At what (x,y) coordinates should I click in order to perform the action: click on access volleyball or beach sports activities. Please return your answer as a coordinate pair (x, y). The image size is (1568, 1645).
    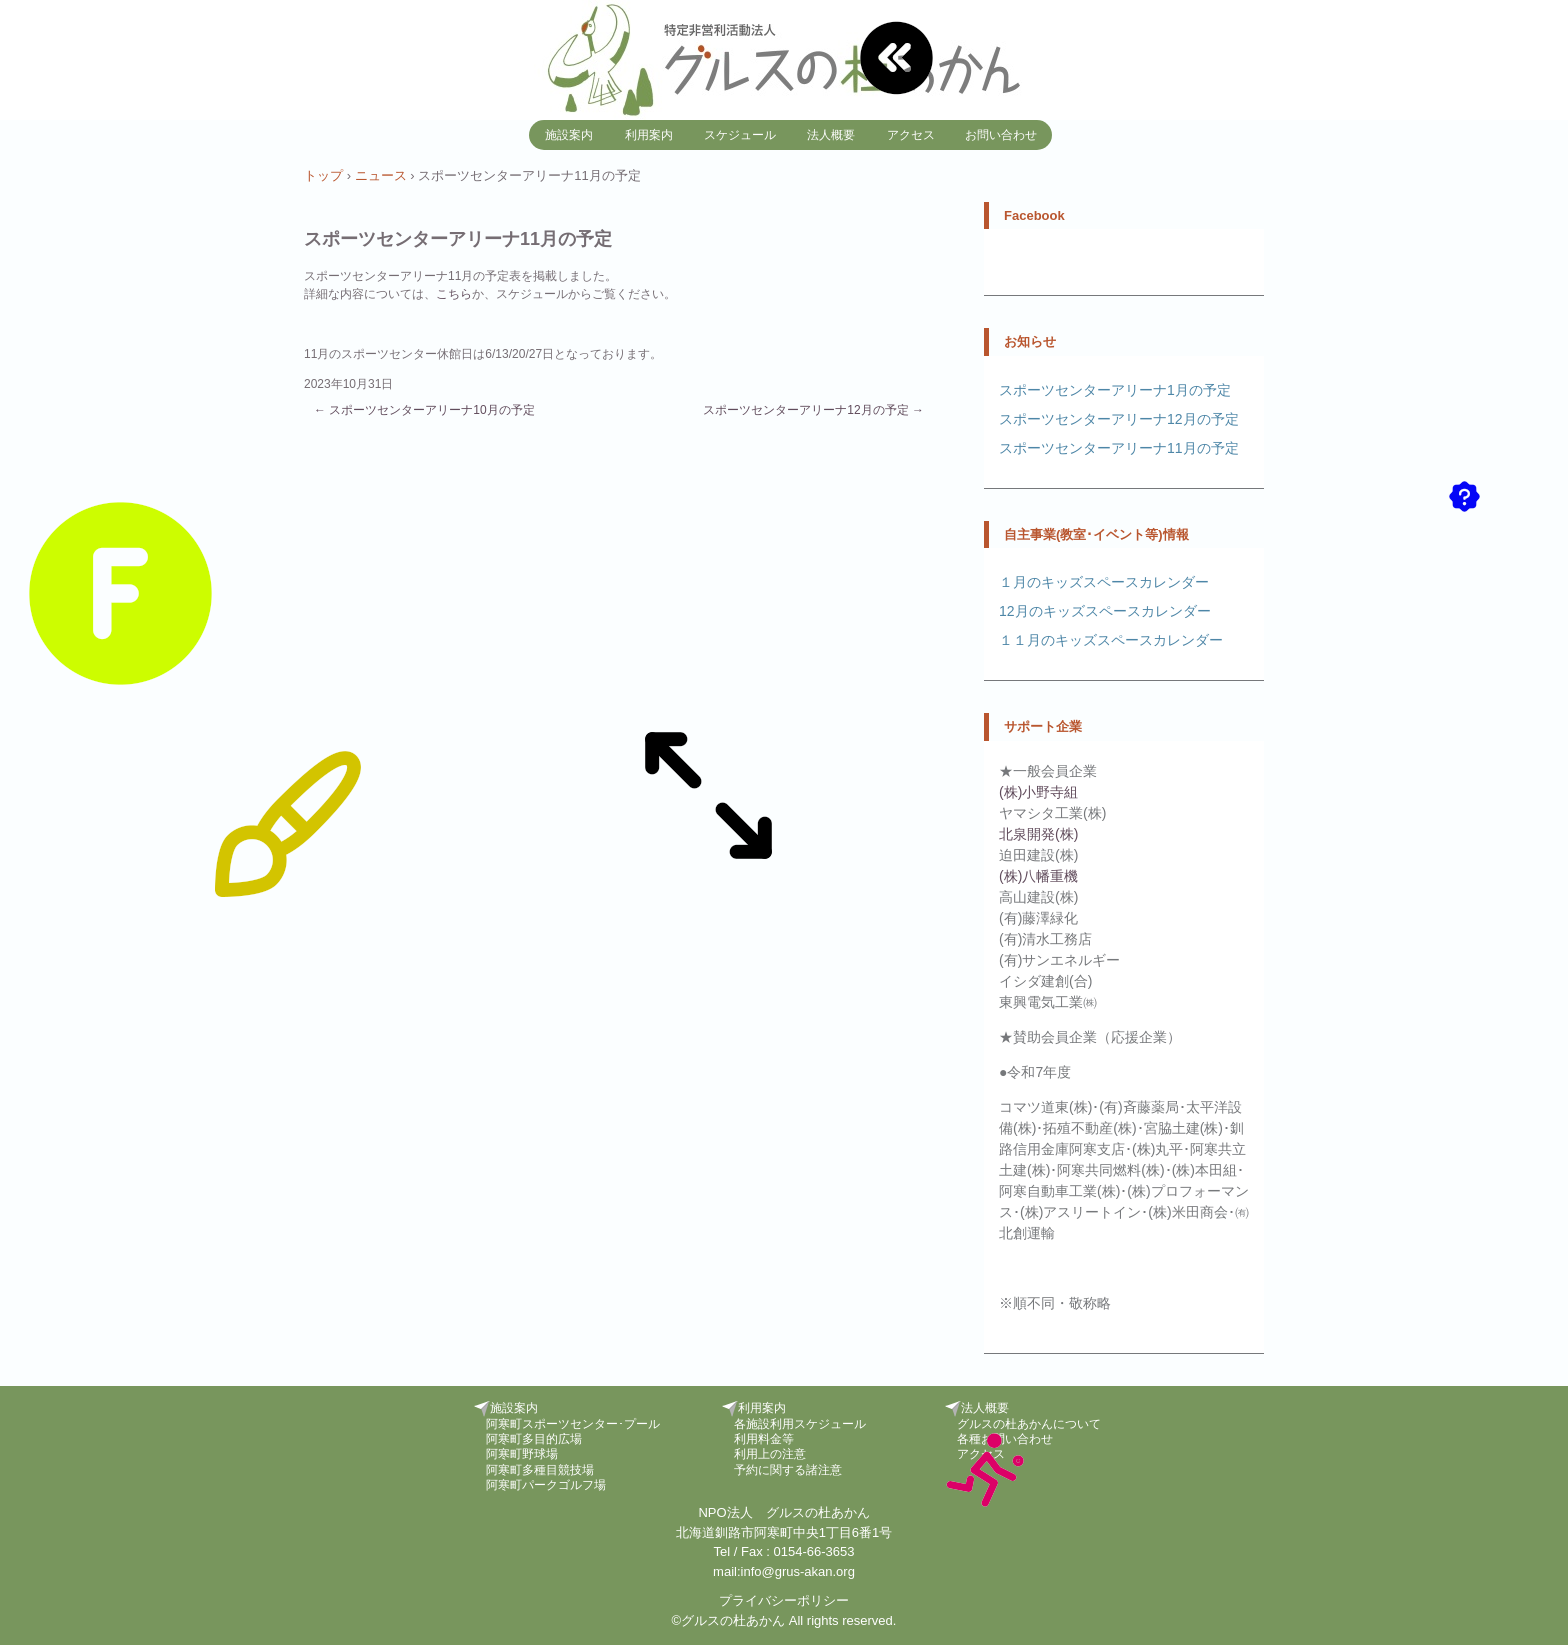
    Looking at the image, I should click on (987, 1470).